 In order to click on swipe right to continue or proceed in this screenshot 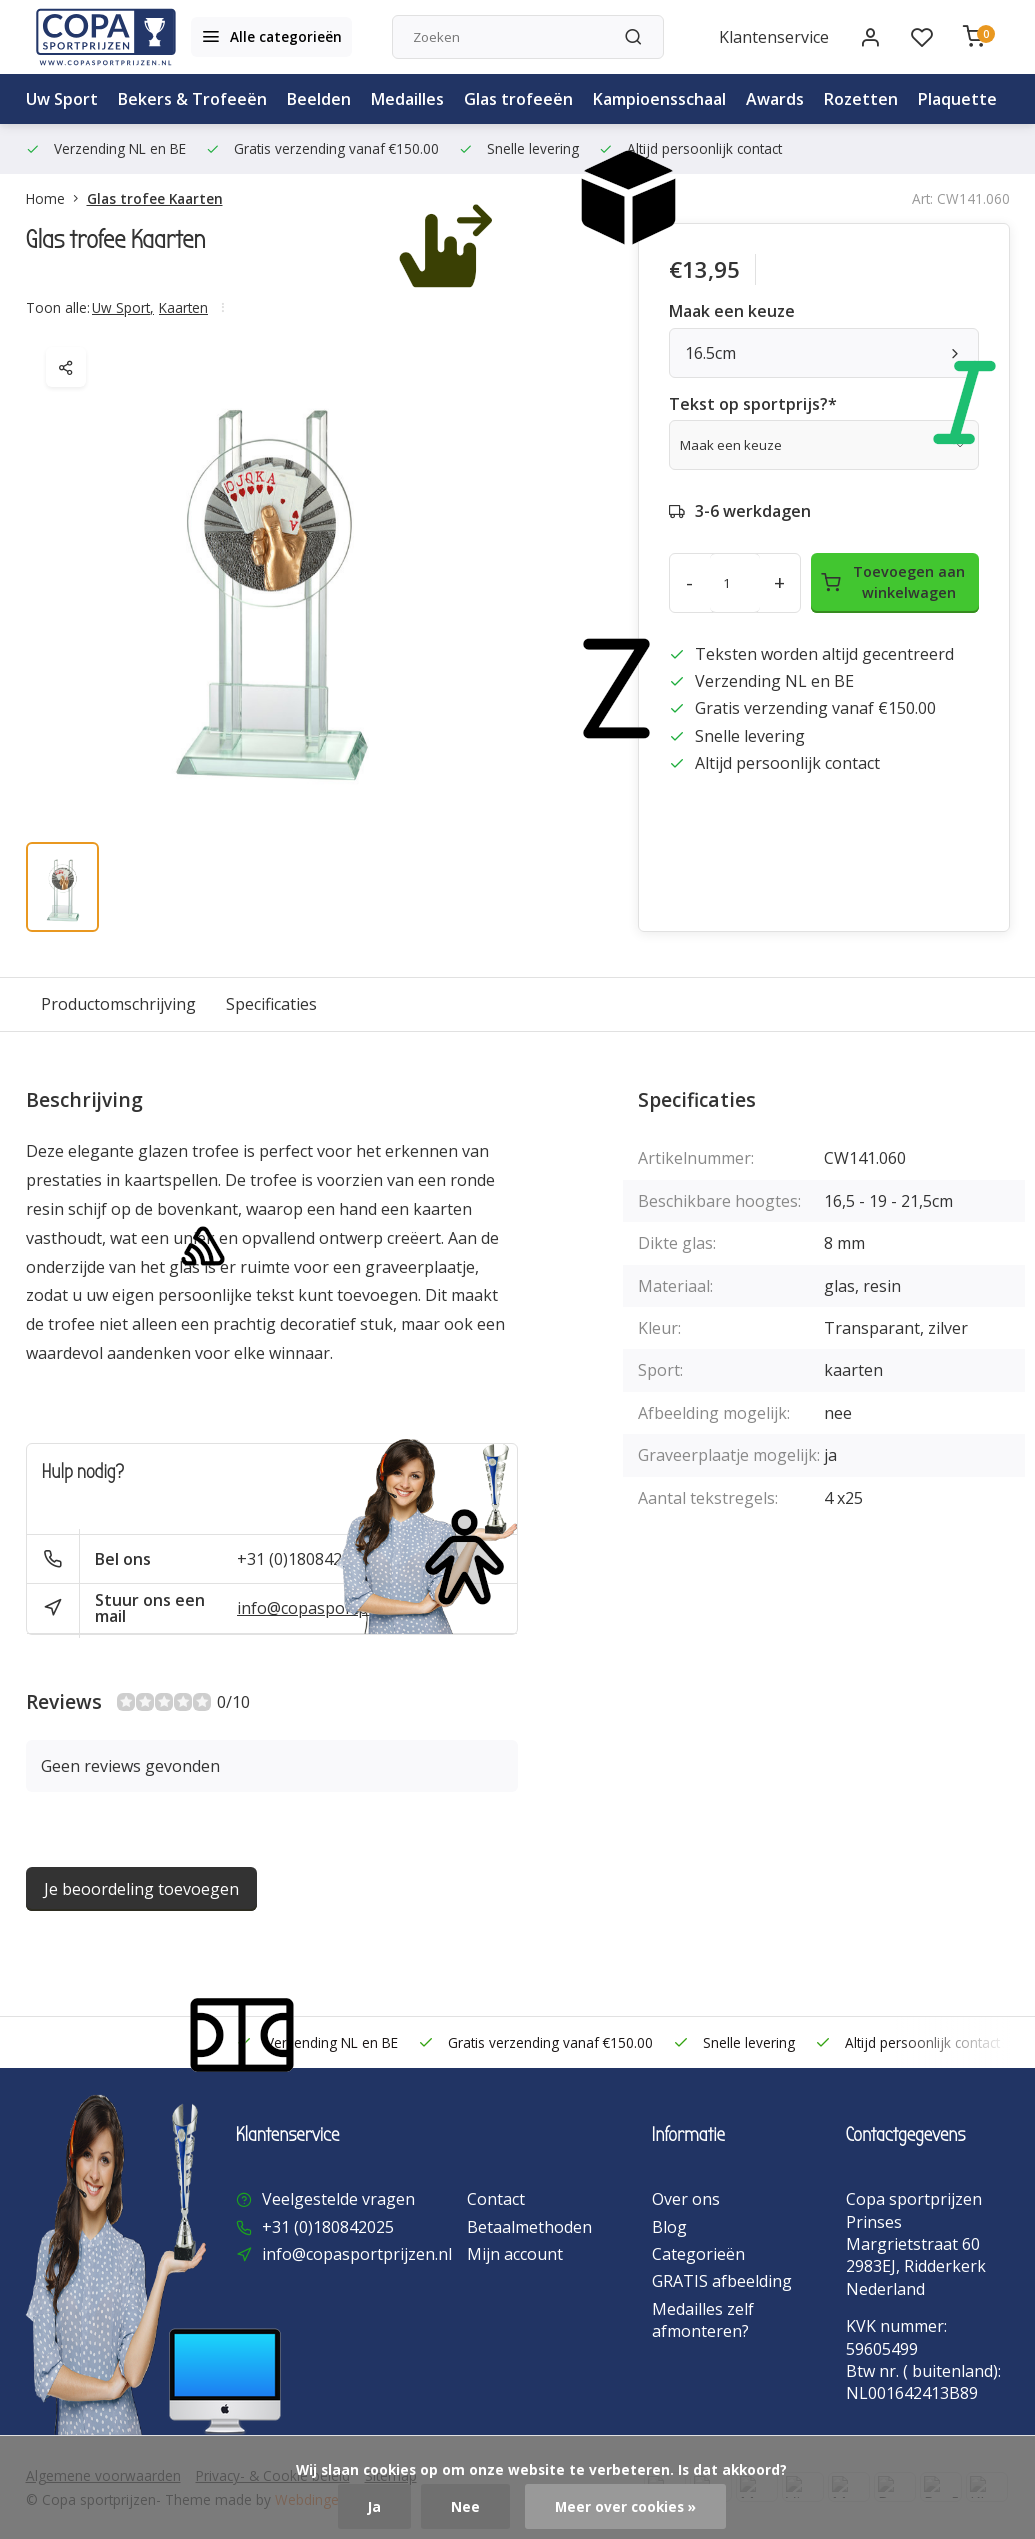, I will do `click(441, 249)`.